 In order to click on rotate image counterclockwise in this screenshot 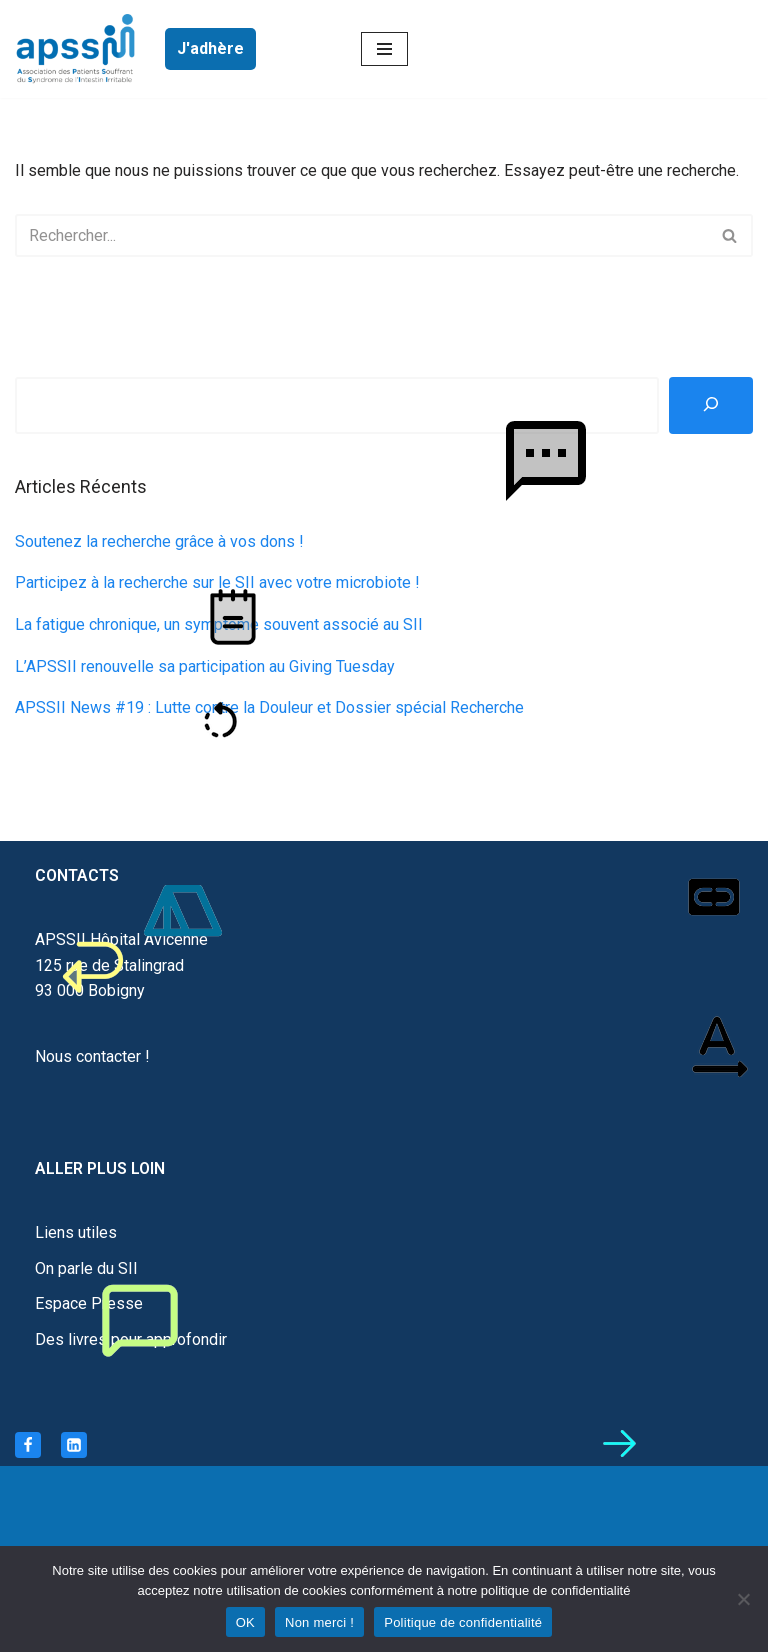, I will do `click(220, 721)`.